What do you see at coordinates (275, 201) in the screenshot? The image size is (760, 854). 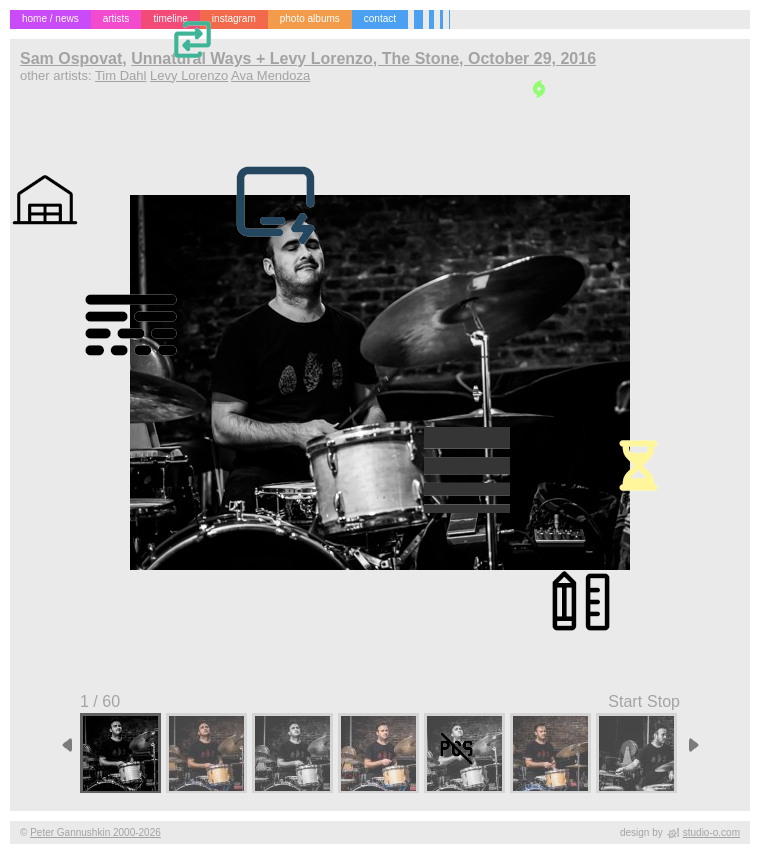 I see `tablet charging in landscape mode` at bounding box center [275, 201].